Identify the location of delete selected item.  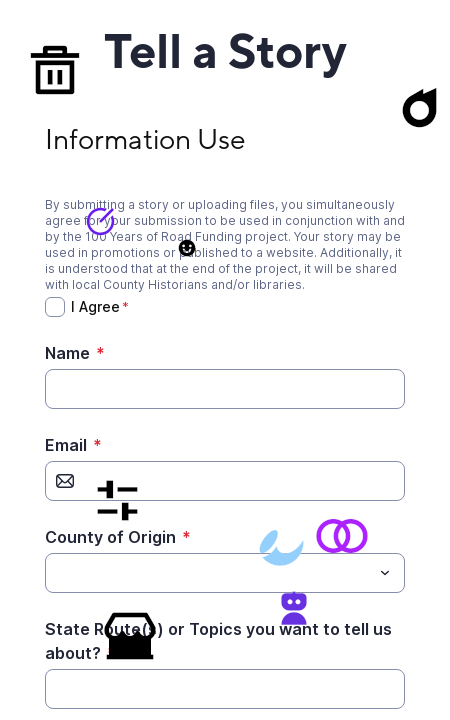
(55, 70).